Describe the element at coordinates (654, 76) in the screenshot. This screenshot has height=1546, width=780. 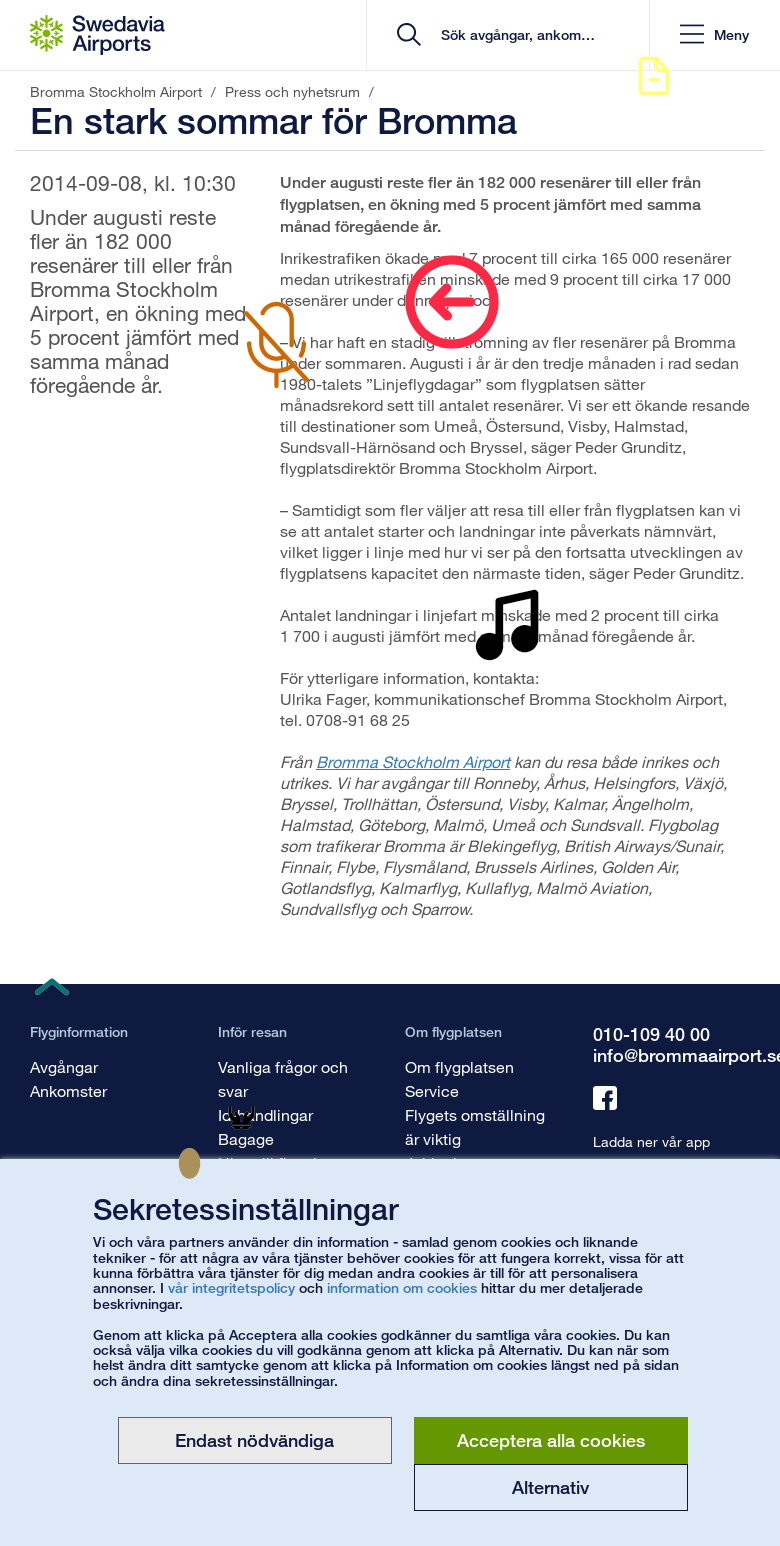
I see `remove or delete a file` at that location.